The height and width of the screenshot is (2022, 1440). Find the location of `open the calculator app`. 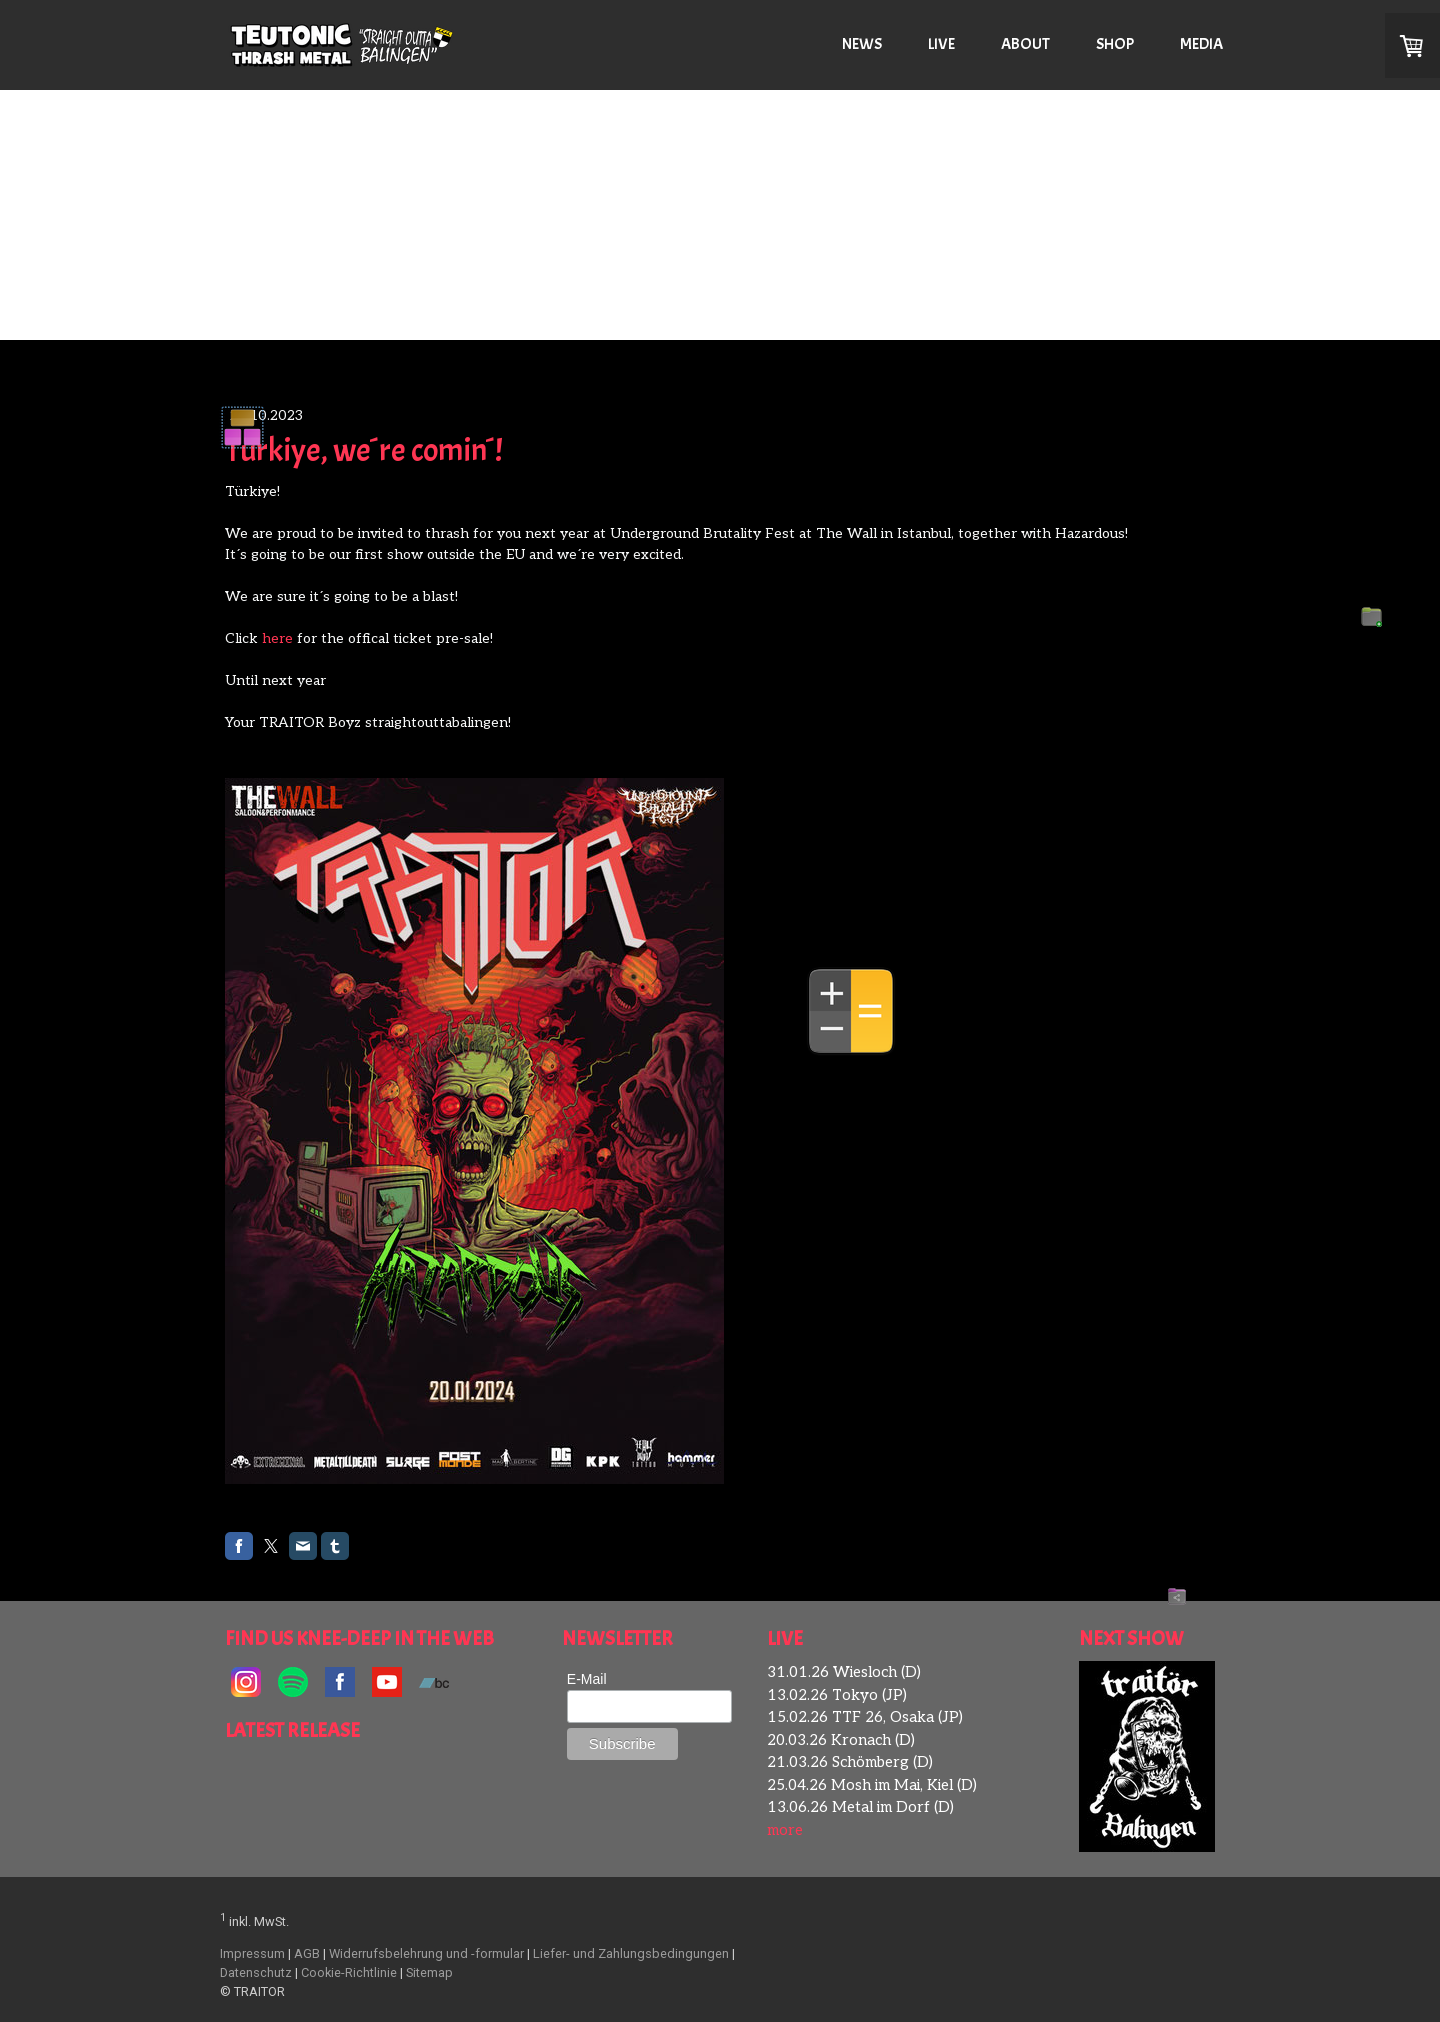

open the calculator app is located at coordinates (851, 1011).